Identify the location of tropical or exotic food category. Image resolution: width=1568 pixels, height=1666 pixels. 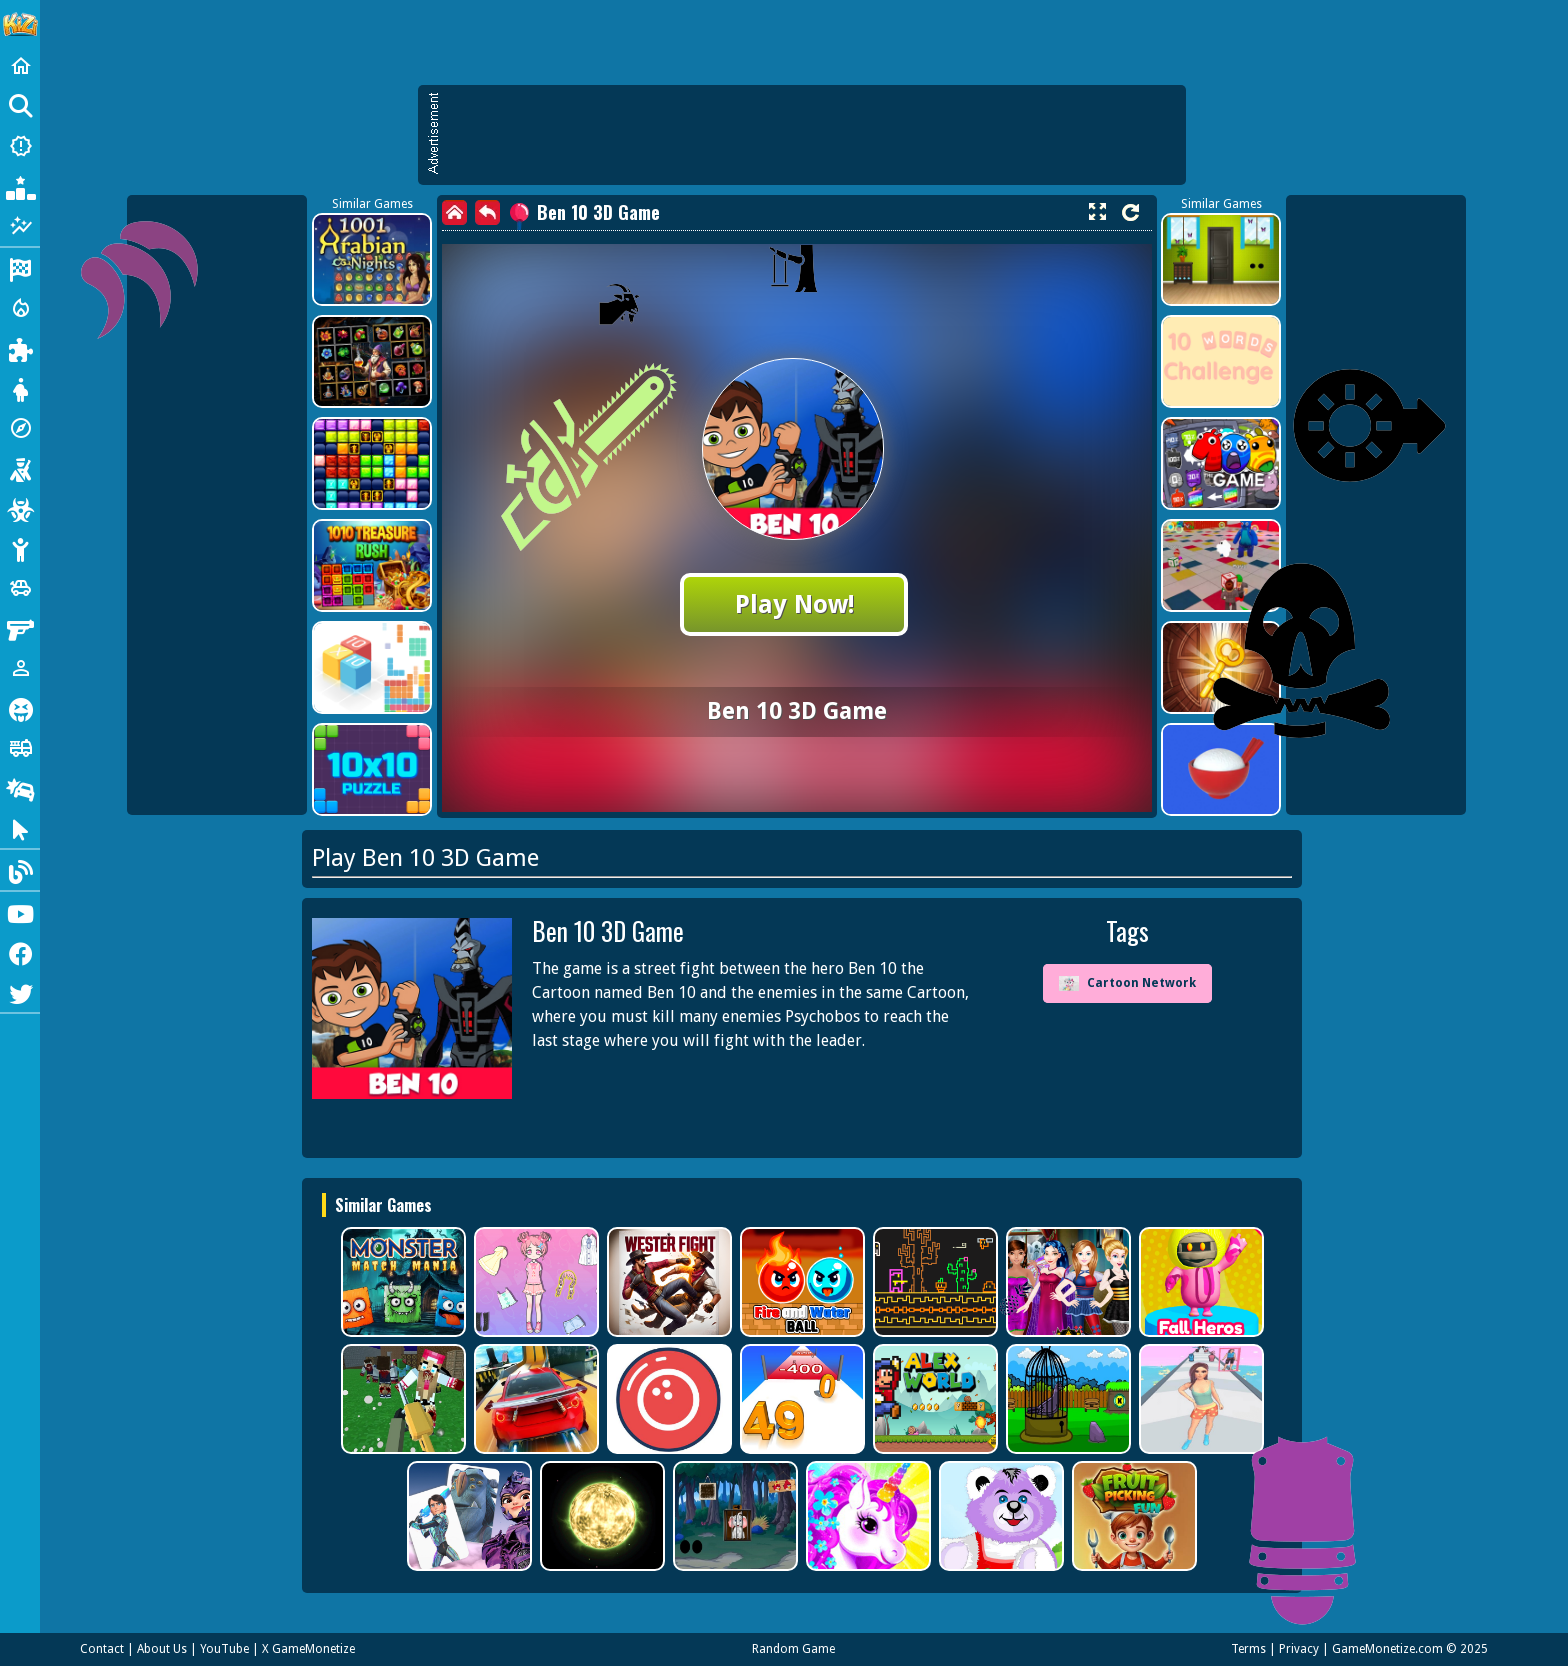
(1017, 1298).